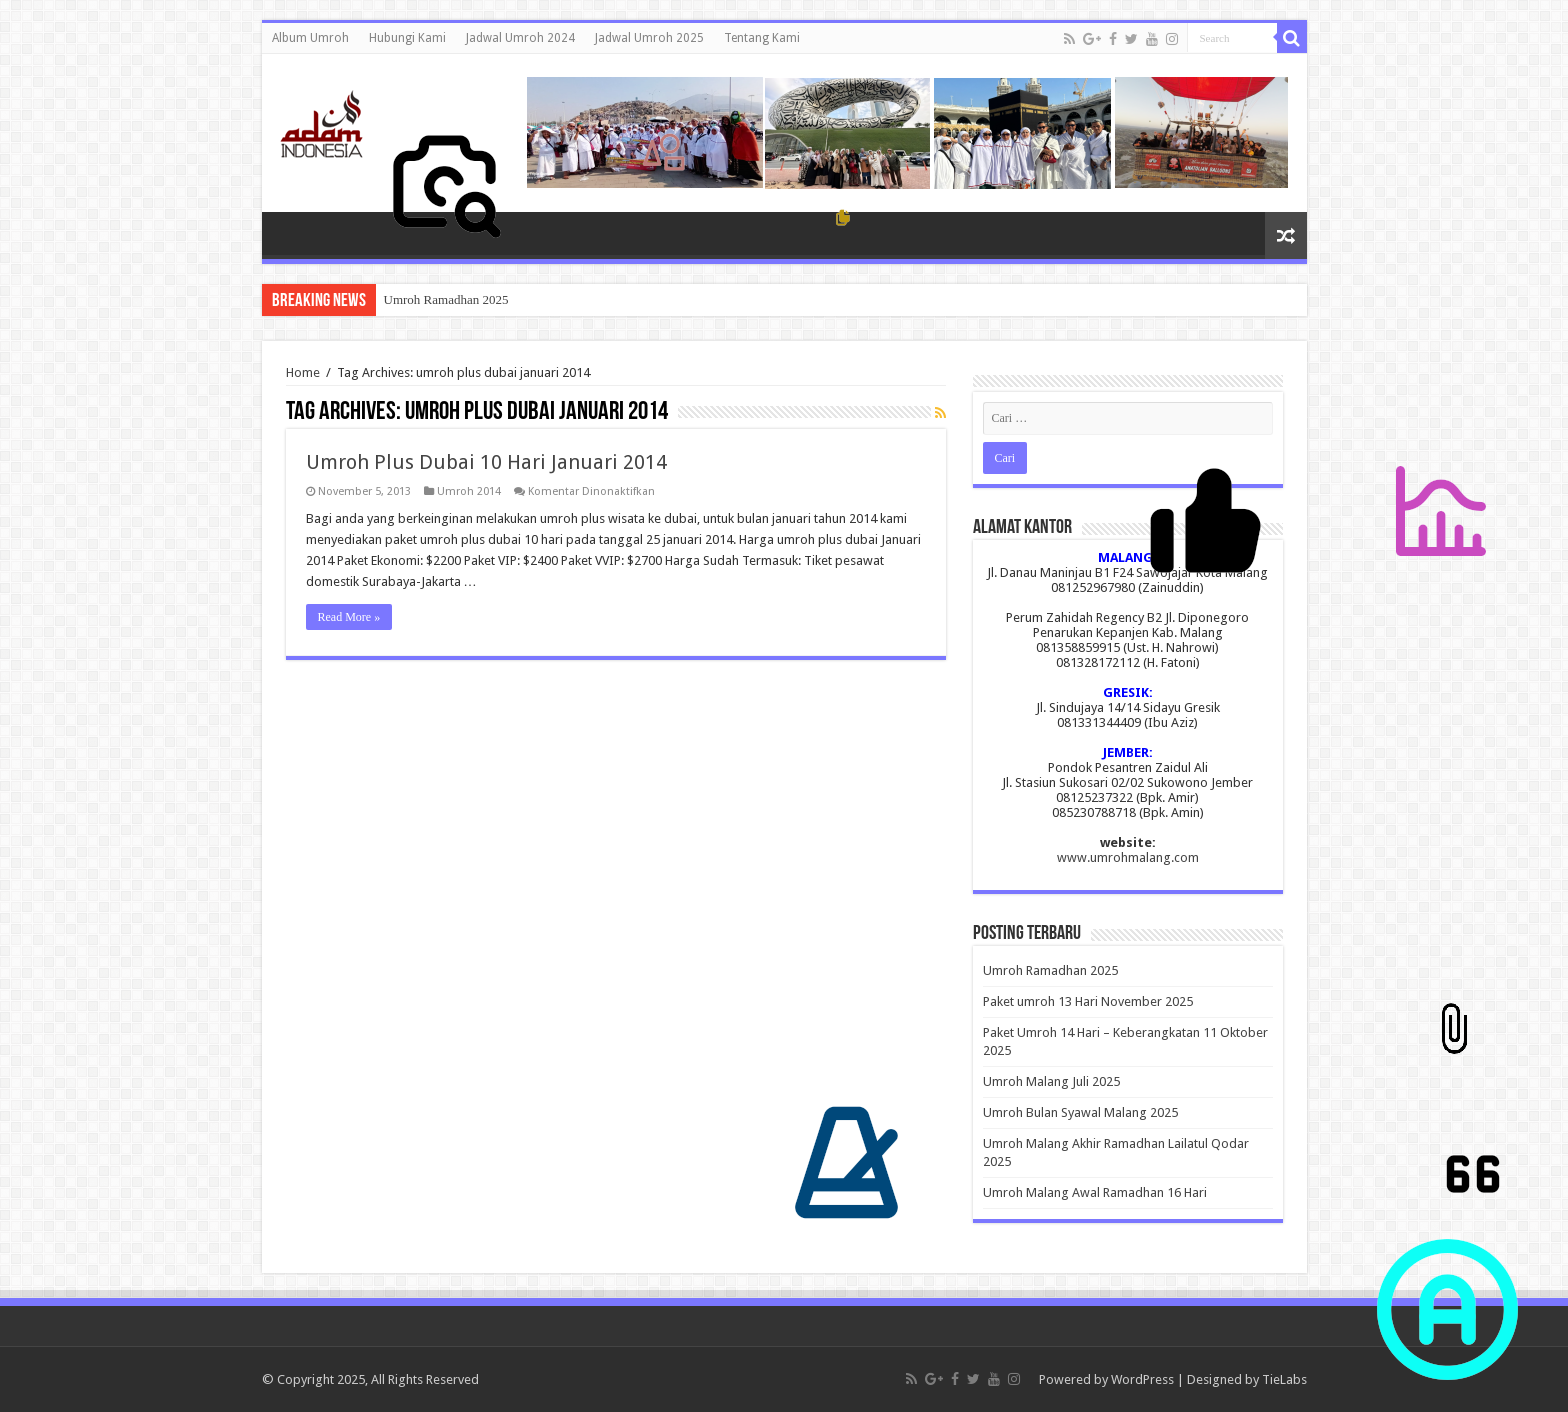 Image resolution: width=1568 pixels, height=1412 pixels. What do you see at coordinates (1453, 1028) in the screenshot?
I see `attach a file to your message` at bounding box center [1453, 1028].